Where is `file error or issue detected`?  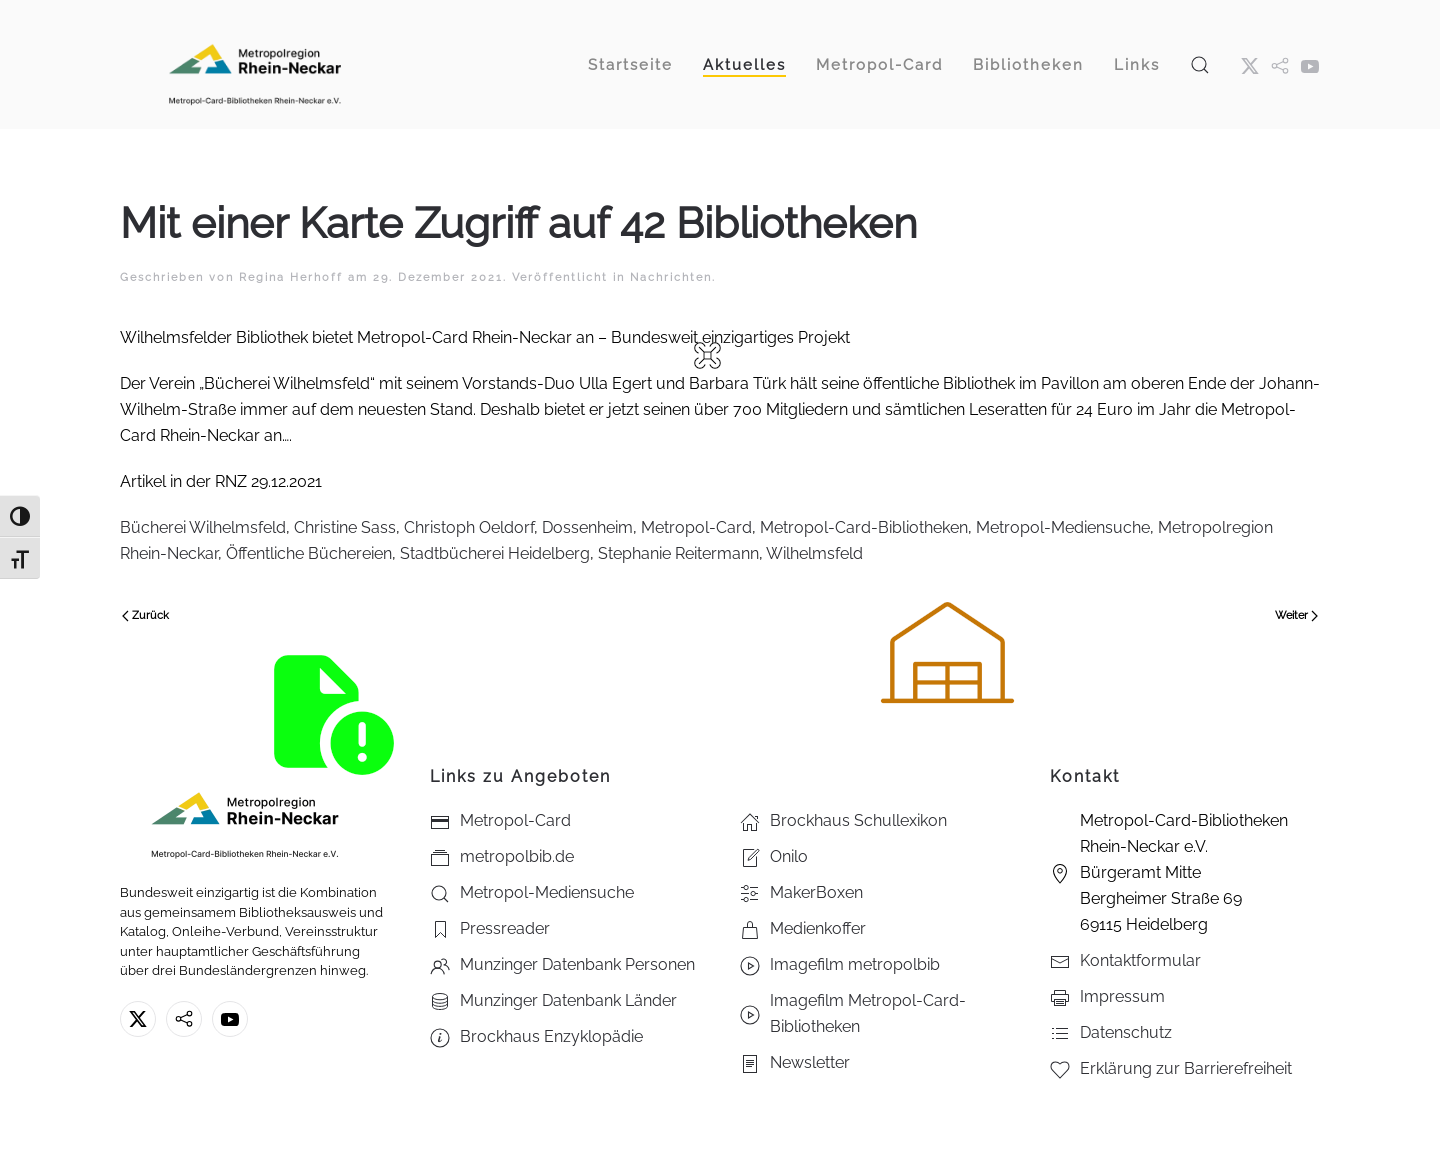 file error or issue detected is located at coordinates (330, 711).